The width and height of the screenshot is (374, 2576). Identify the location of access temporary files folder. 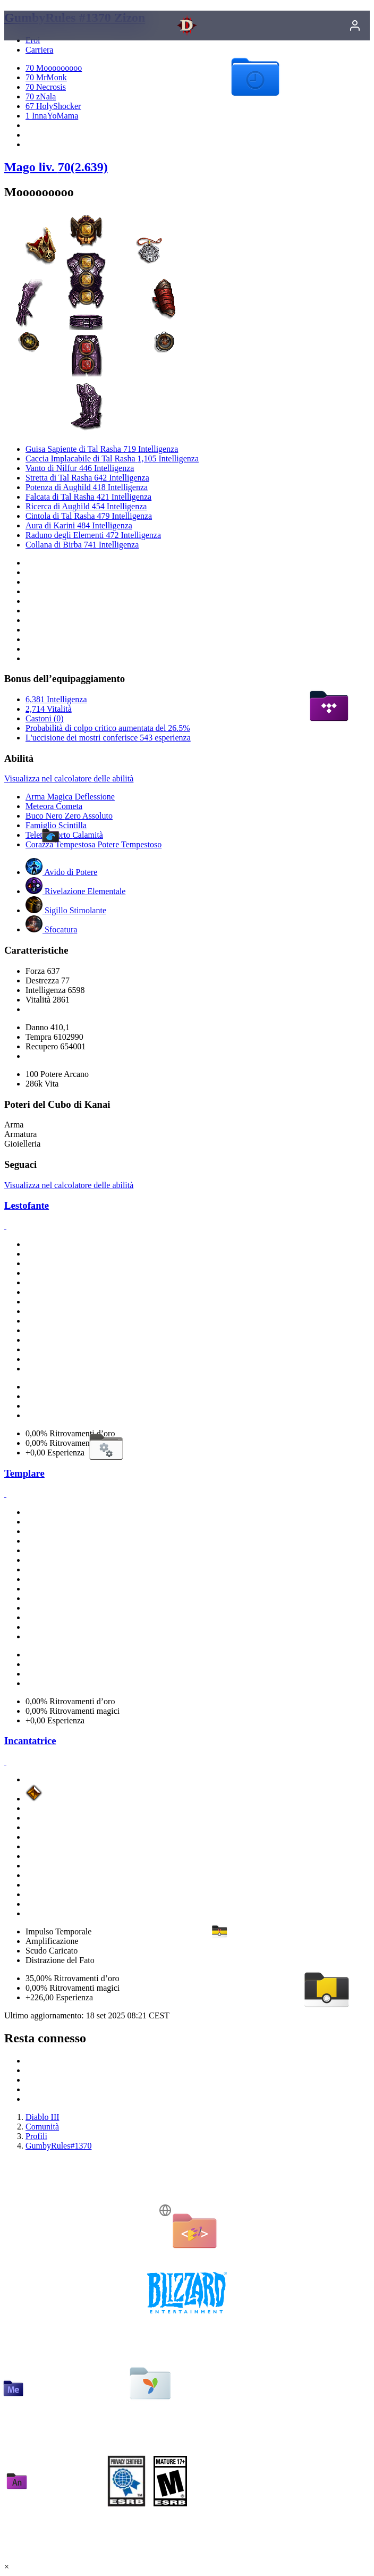
(255, 77).